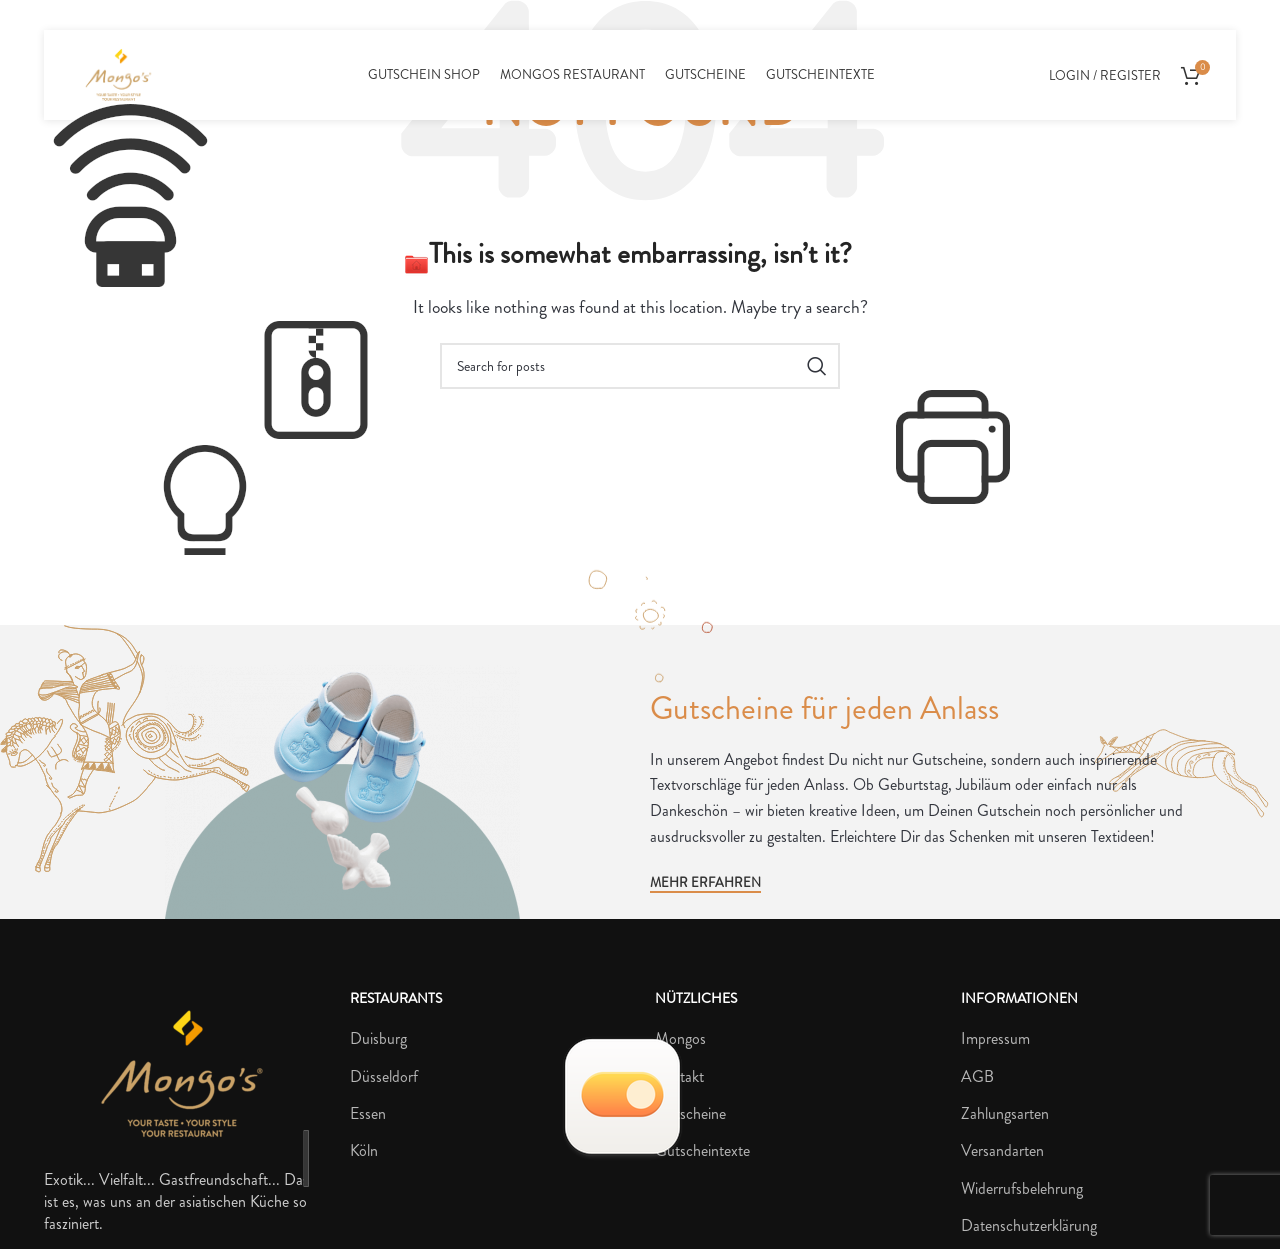 This screenshot has width=1280, height=1249. Describe the element at coordinates (308, 1158) in the screenshot. I see `visual divider between UI elements` at that location.